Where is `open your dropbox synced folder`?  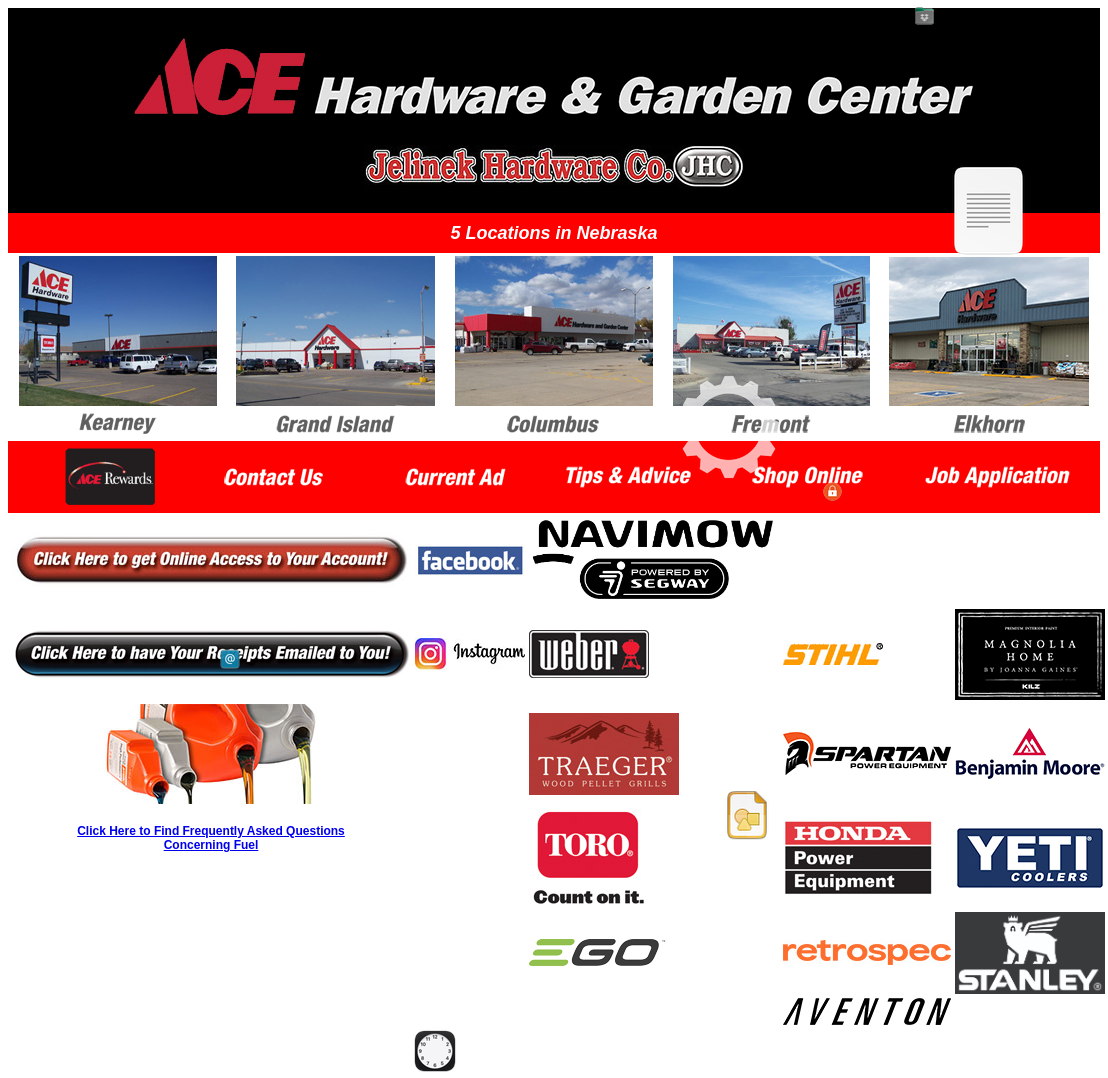
open your dropbox synced folder is located at coordinates (924, 15).